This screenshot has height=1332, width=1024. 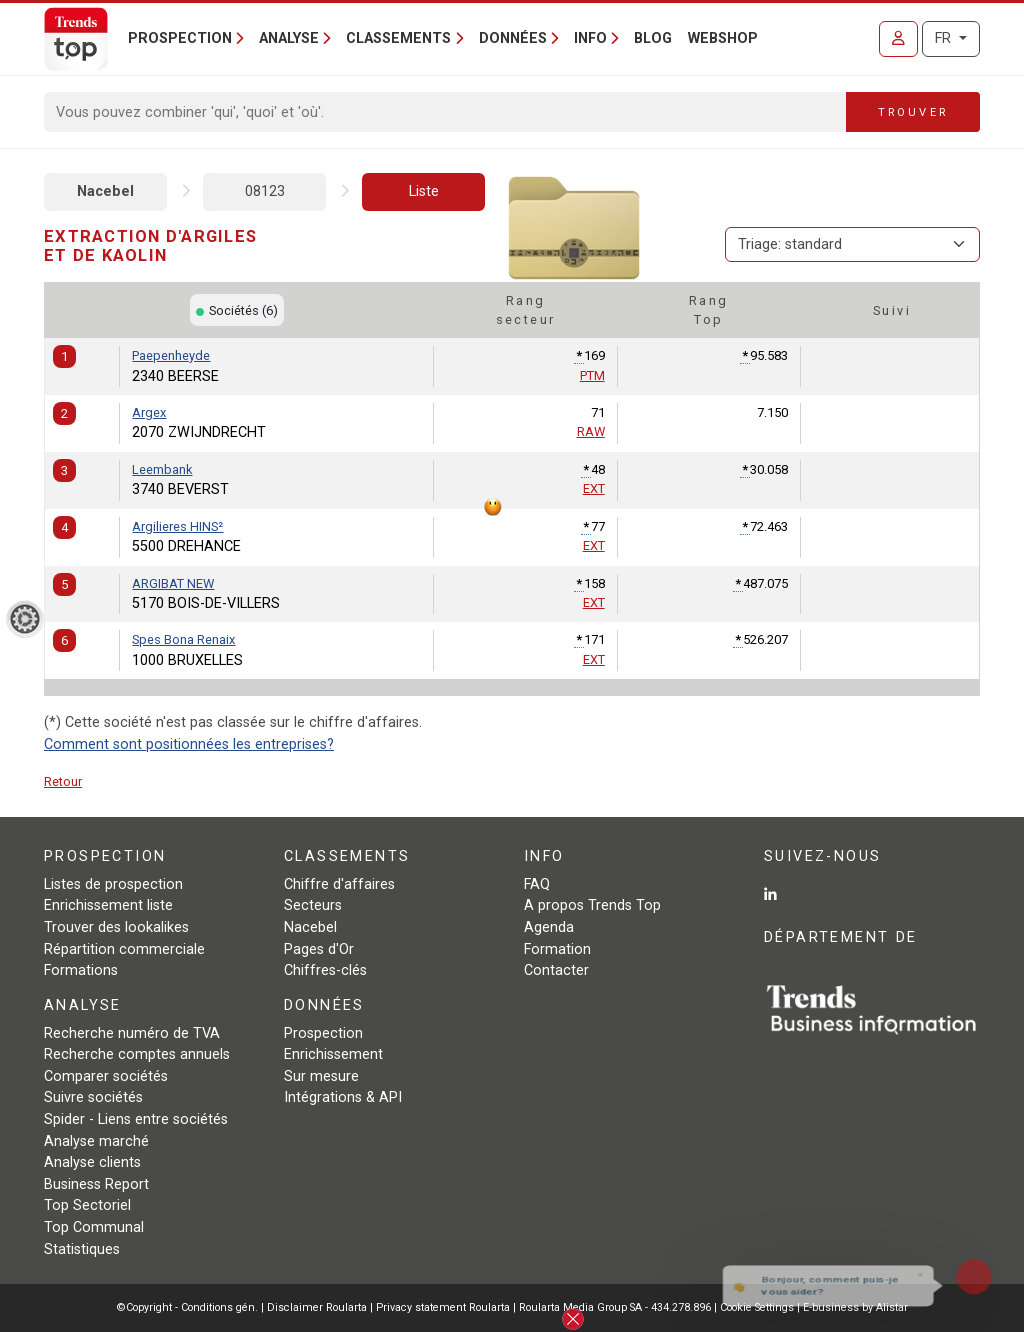 I want to click on open folder containing pokémon or pokelantis-themed content, so click(x=573, y=231).